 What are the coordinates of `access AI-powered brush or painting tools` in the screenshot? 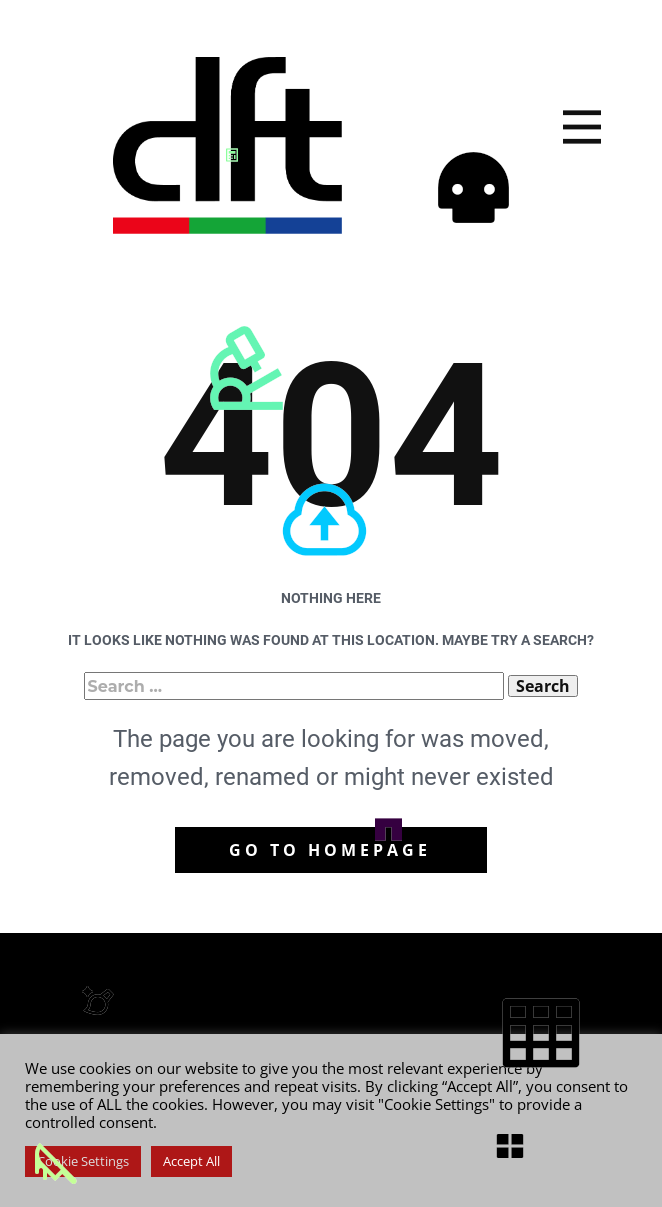 It's located at (98, 1002).